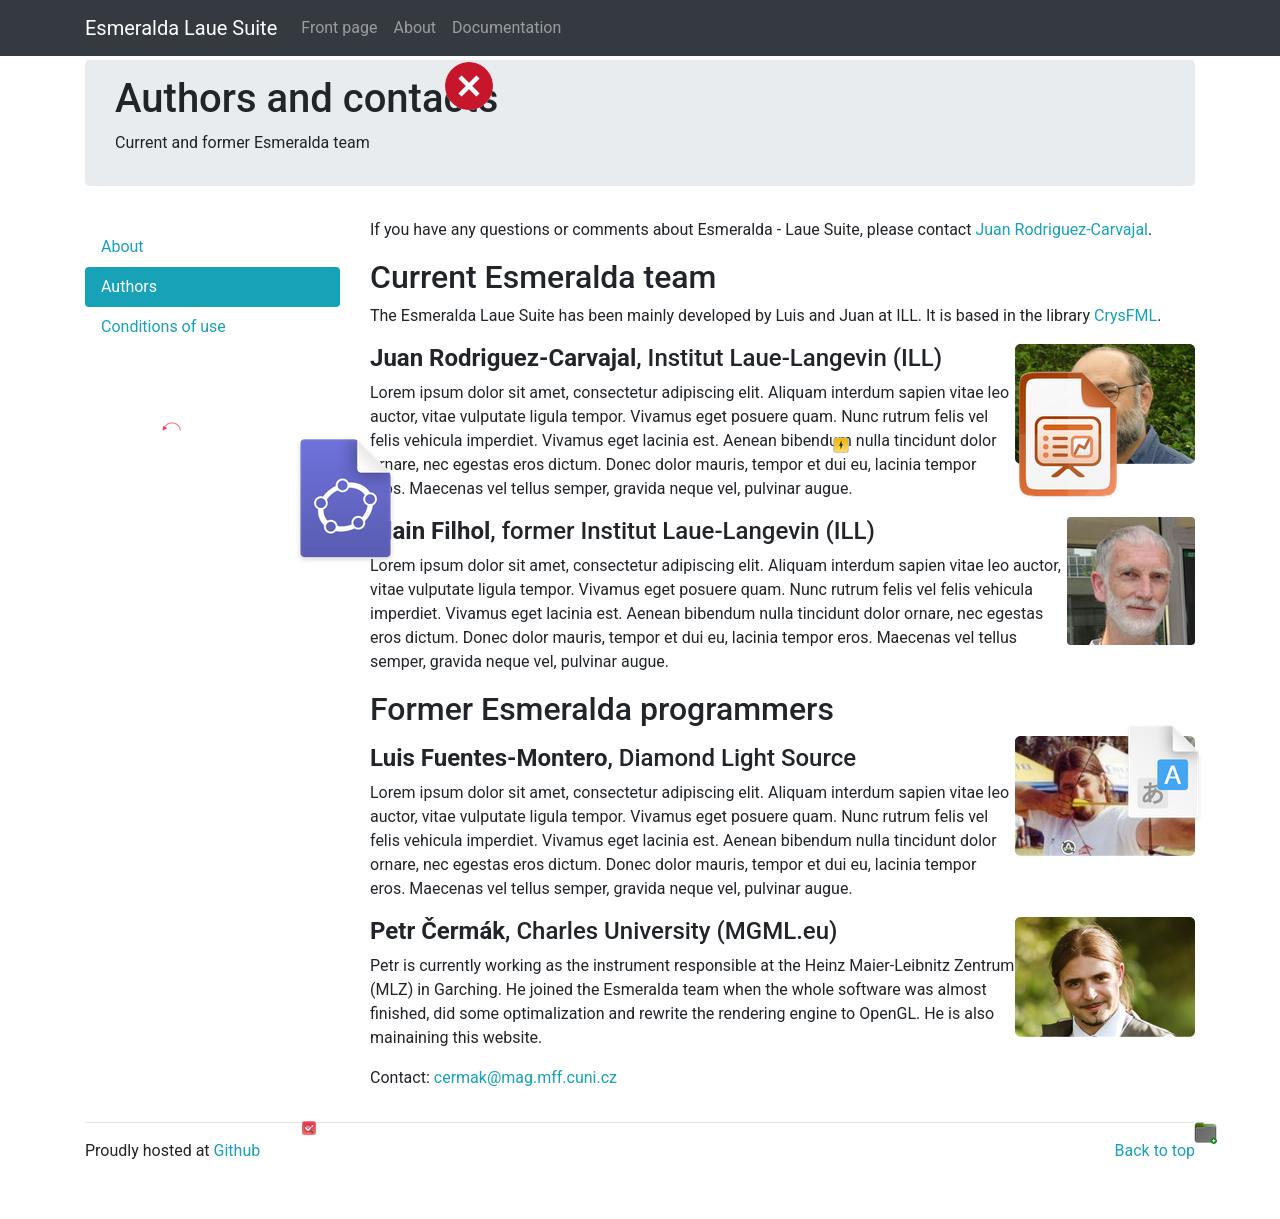 The width and height of the screenshot is (1280, 1219). I want to click on libreoffice impress presentation file, so click(1068, 434).